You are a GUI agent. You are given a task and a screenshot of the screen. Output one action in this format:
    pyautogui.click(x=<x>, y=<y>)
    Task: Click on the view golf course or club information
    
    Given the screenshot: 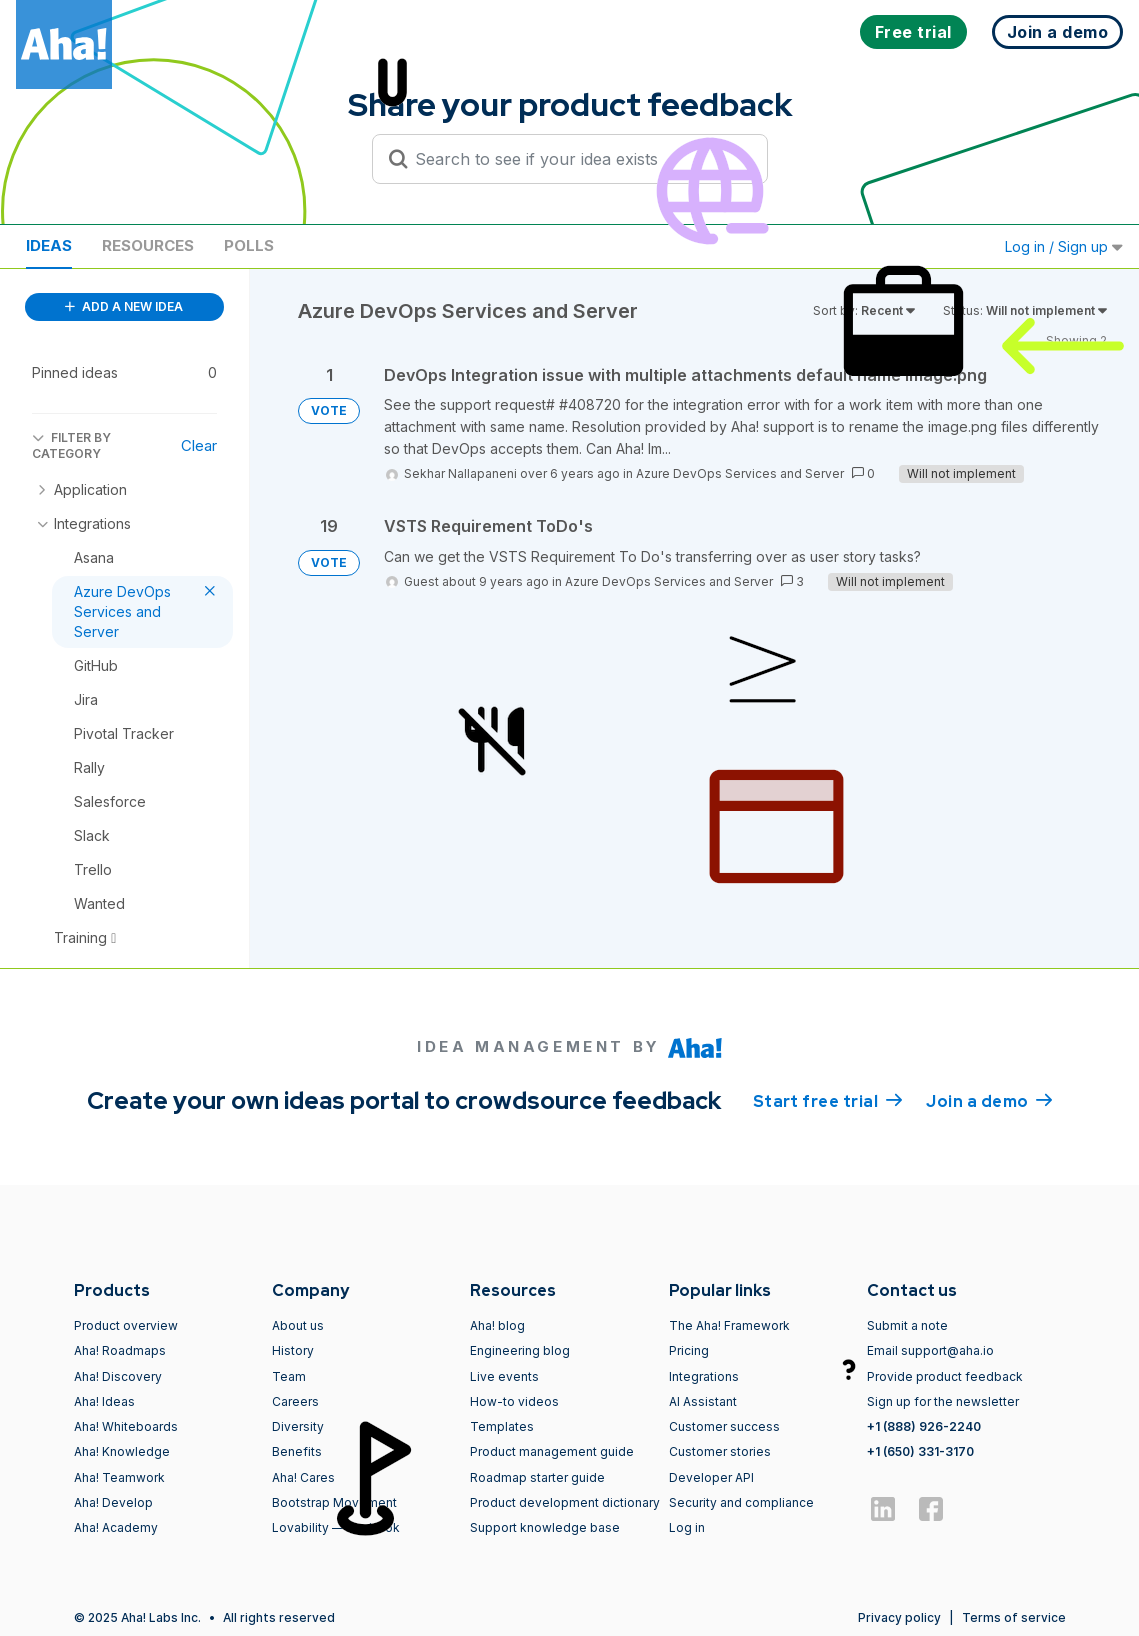 What is the action you would take?
    pyautogui.click(x=365, y=1478)
    